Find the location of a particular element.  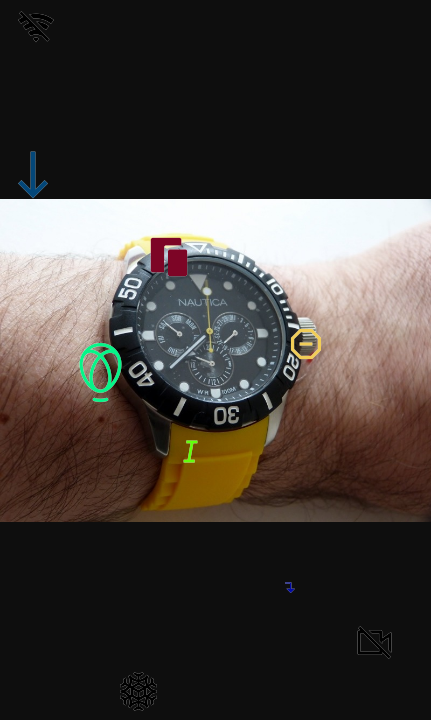

indicates no wifi connection available is located at coordinates (36, 28).